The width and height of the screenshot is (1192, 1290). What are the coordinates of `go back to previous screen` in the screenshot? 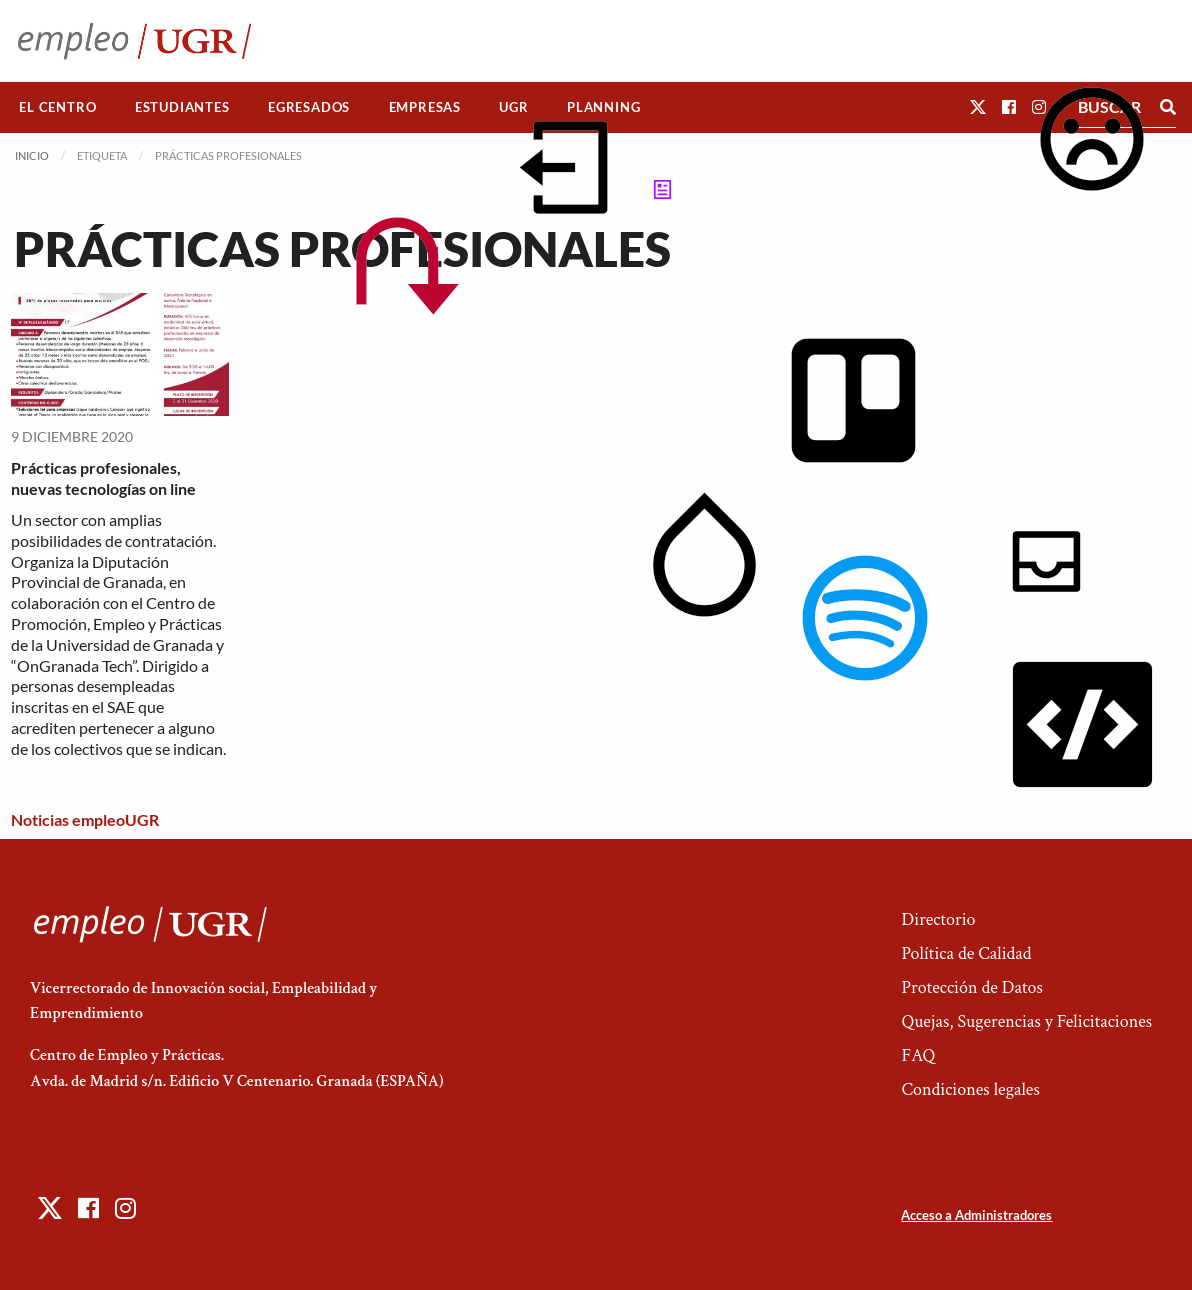 It's located at (402, 263).